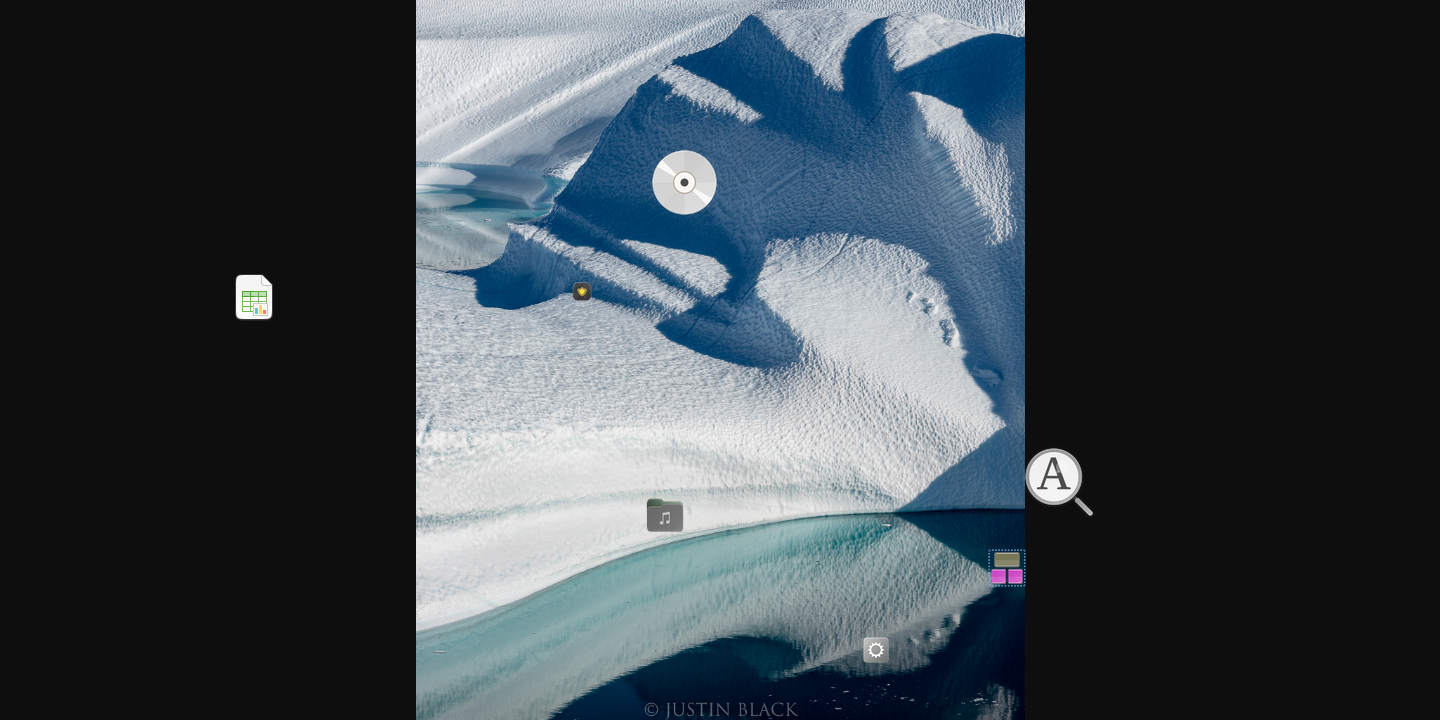 The image size is (1440, 720). What do you see at coordinates (582, 292) in the screenshot?
I see `open vpn settings and preferences` at bounding box center [582, 292].